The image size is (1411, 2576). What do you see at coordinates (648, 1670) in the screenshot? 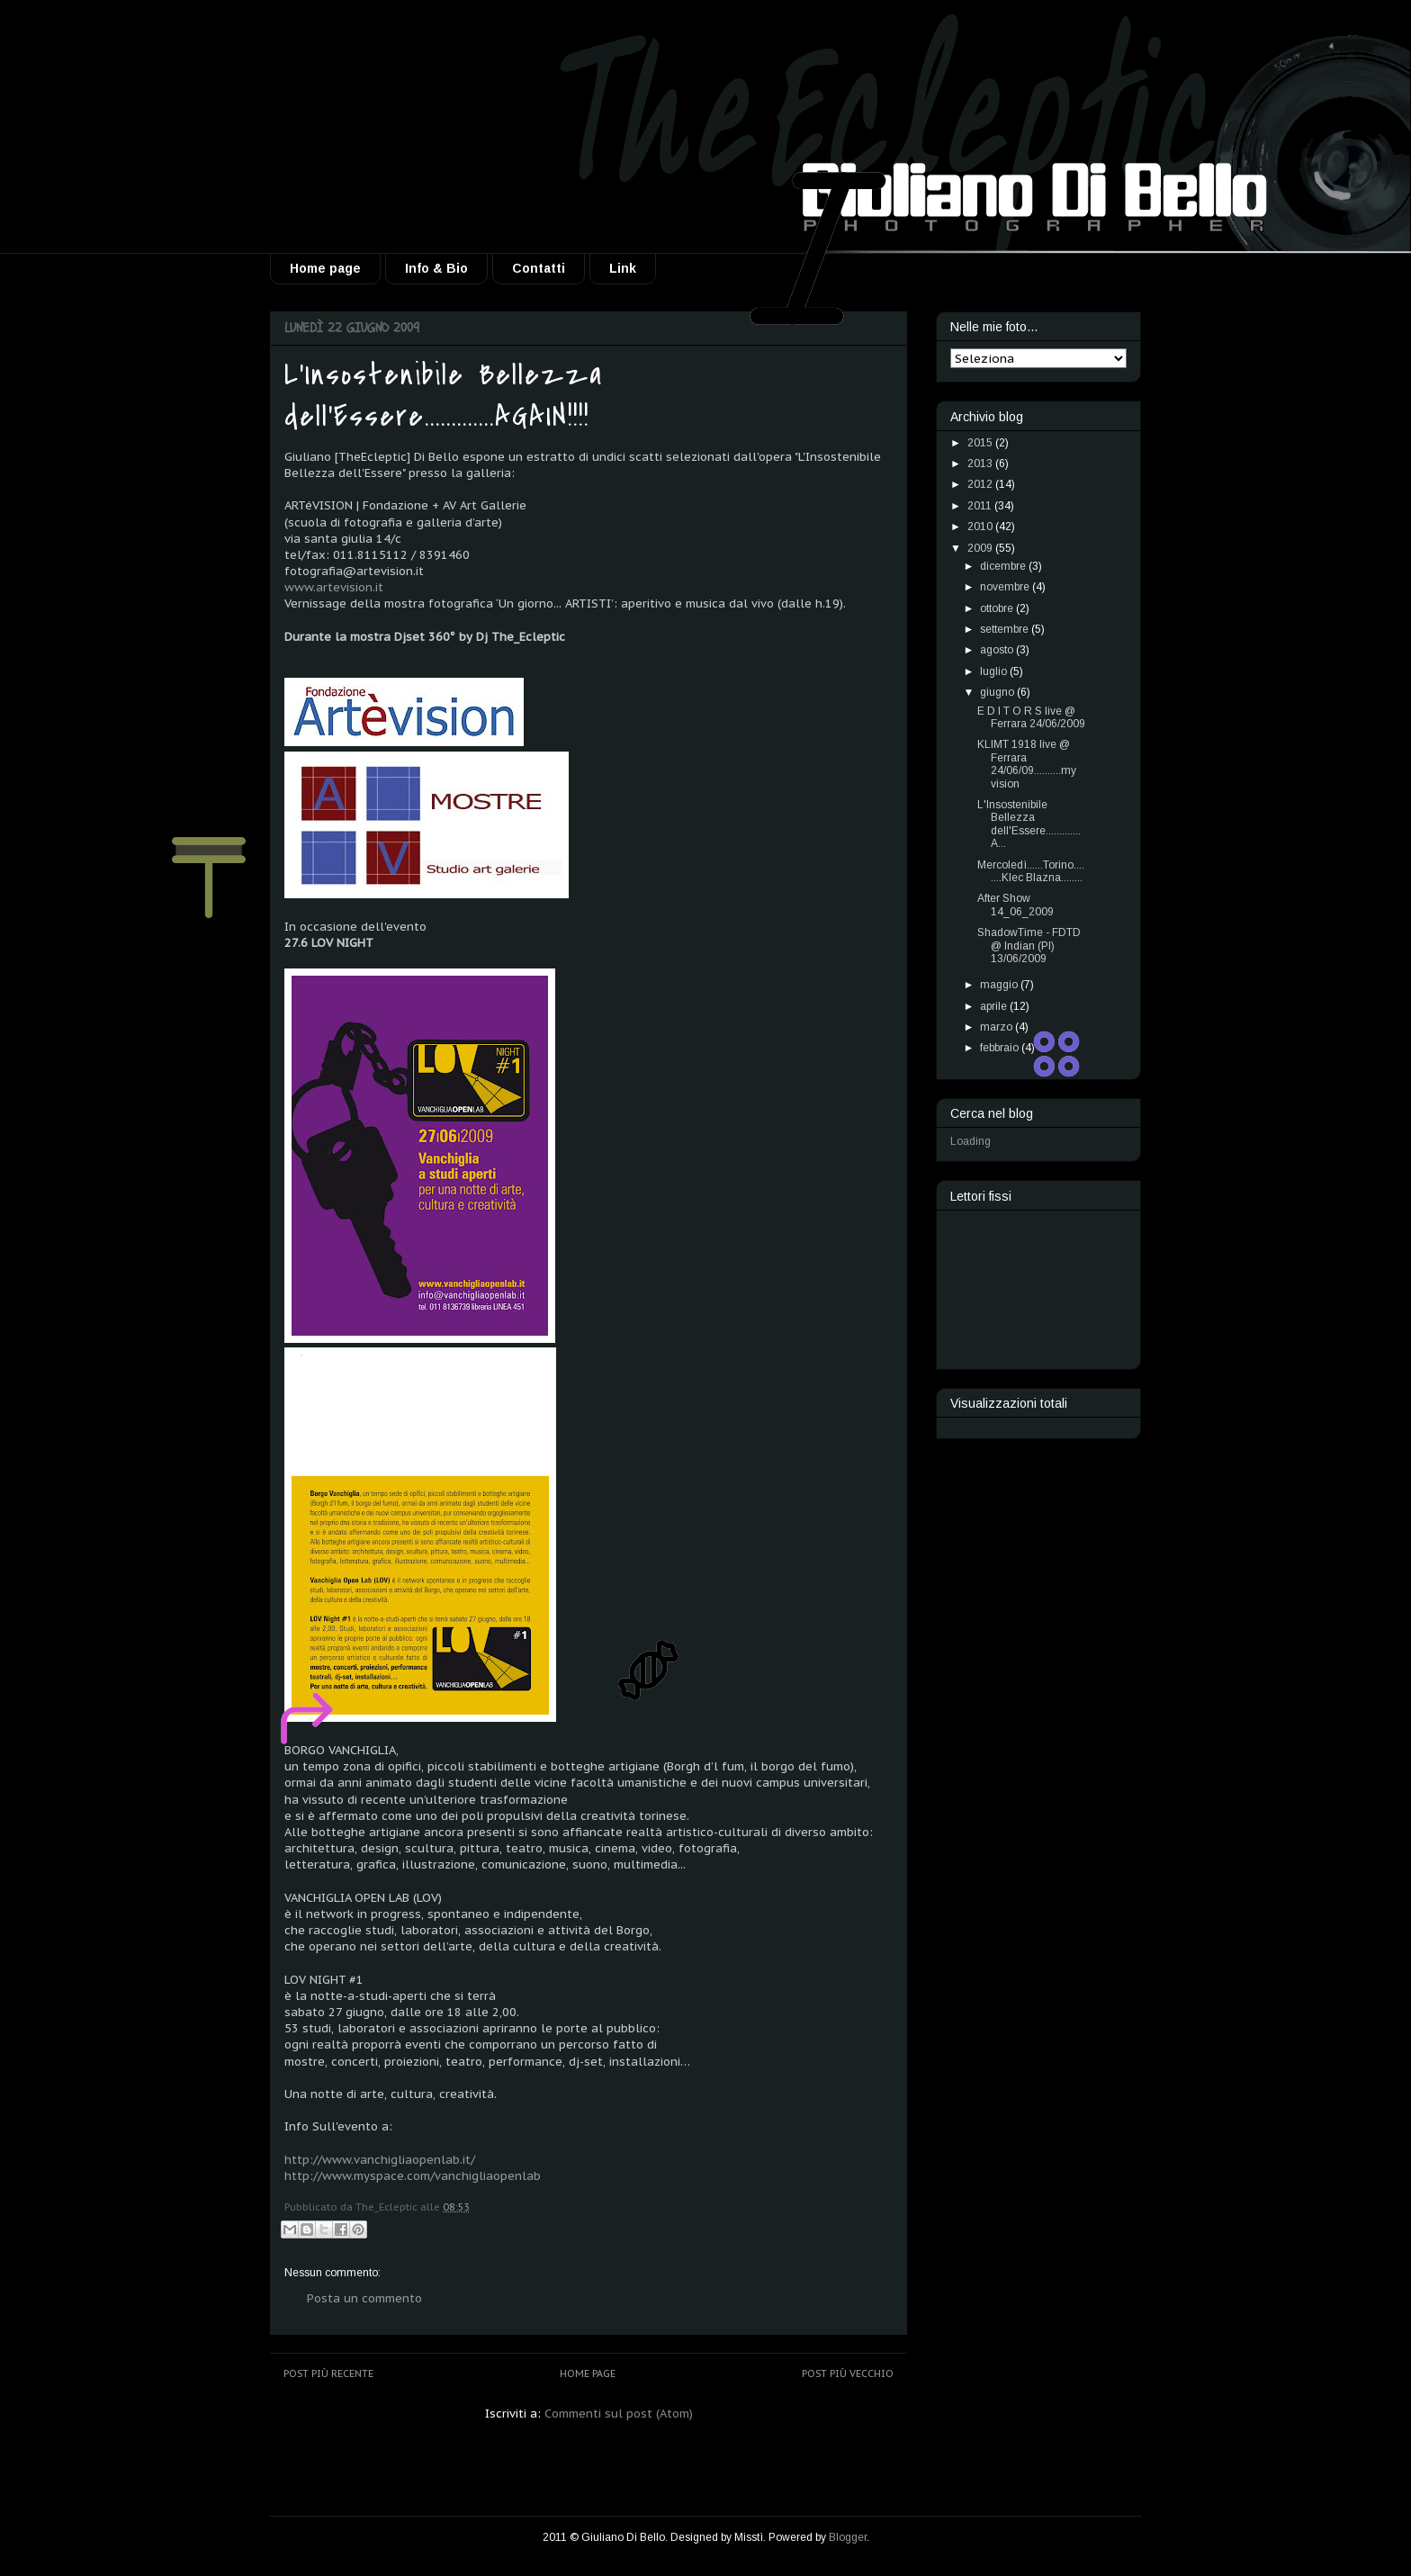
I see `access candy crush or similar game` at bounding box center [648, 1670].